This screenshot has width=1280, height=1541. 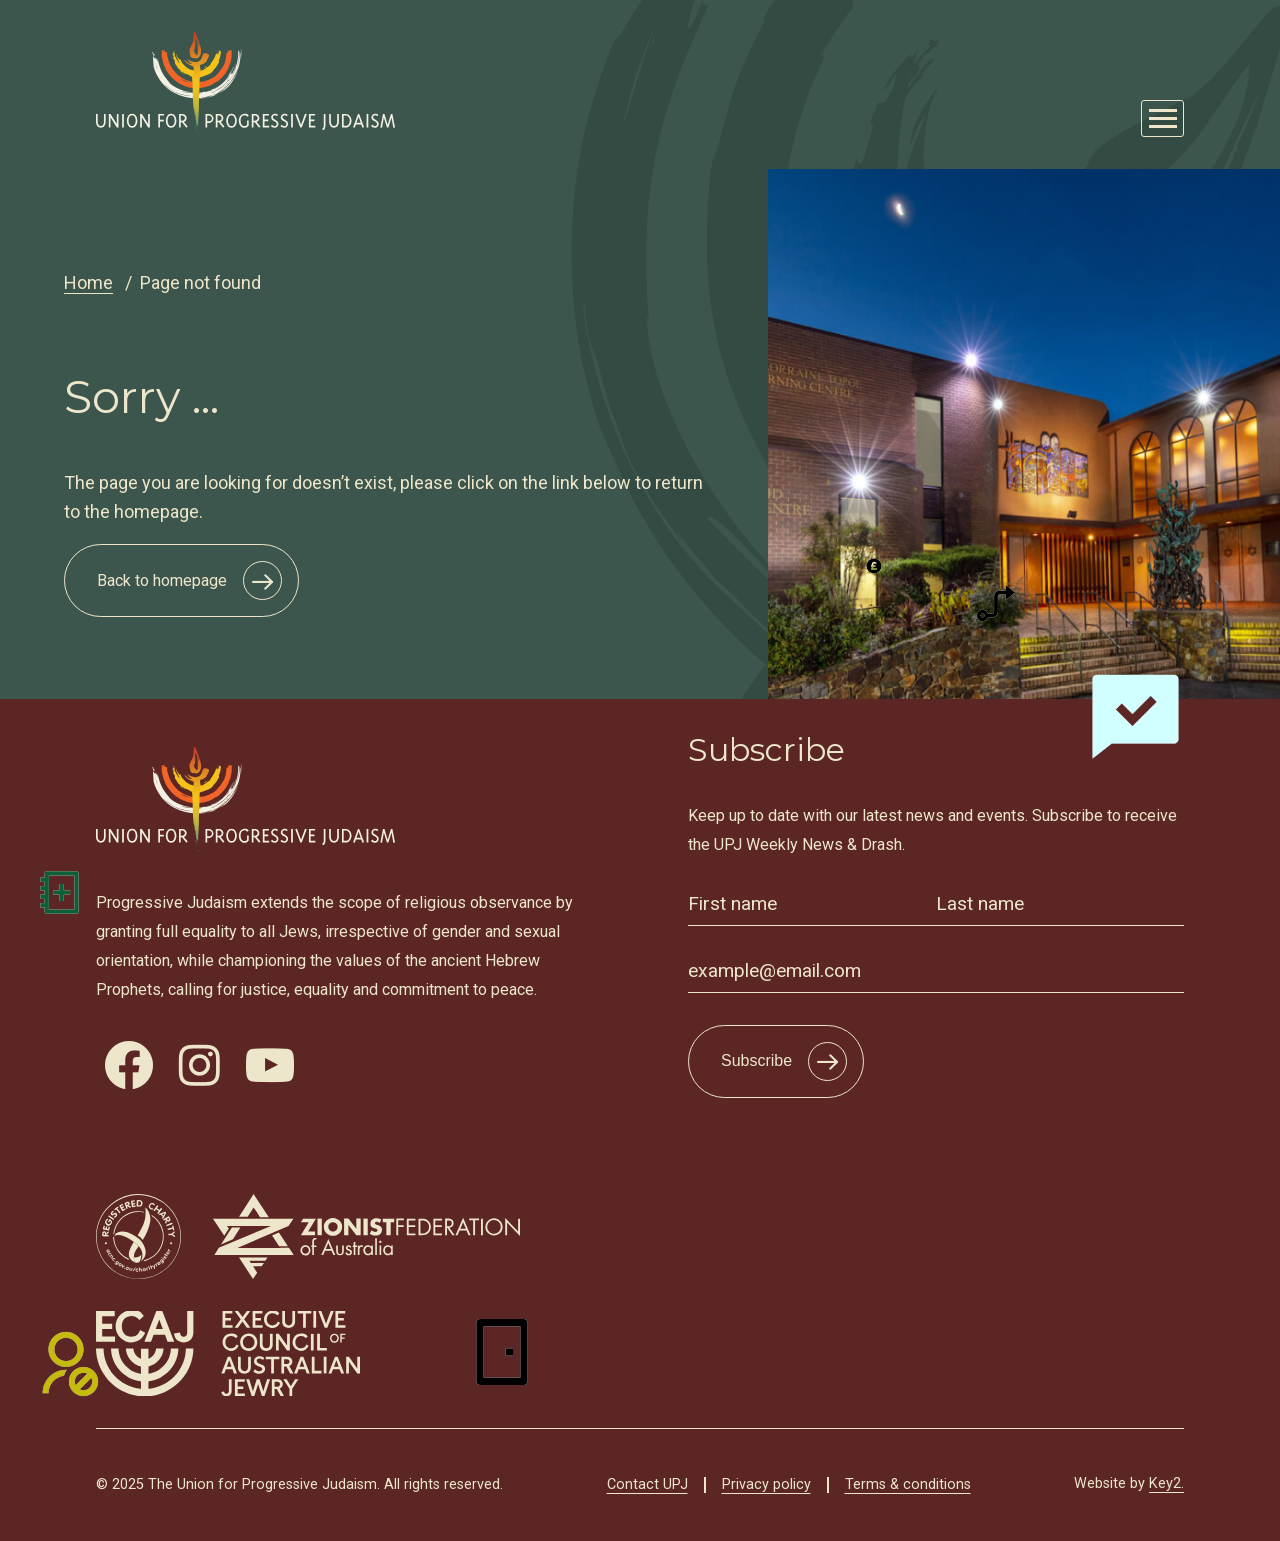 I want to click on get directions or navigation guidance, so click(x=996, y=604).